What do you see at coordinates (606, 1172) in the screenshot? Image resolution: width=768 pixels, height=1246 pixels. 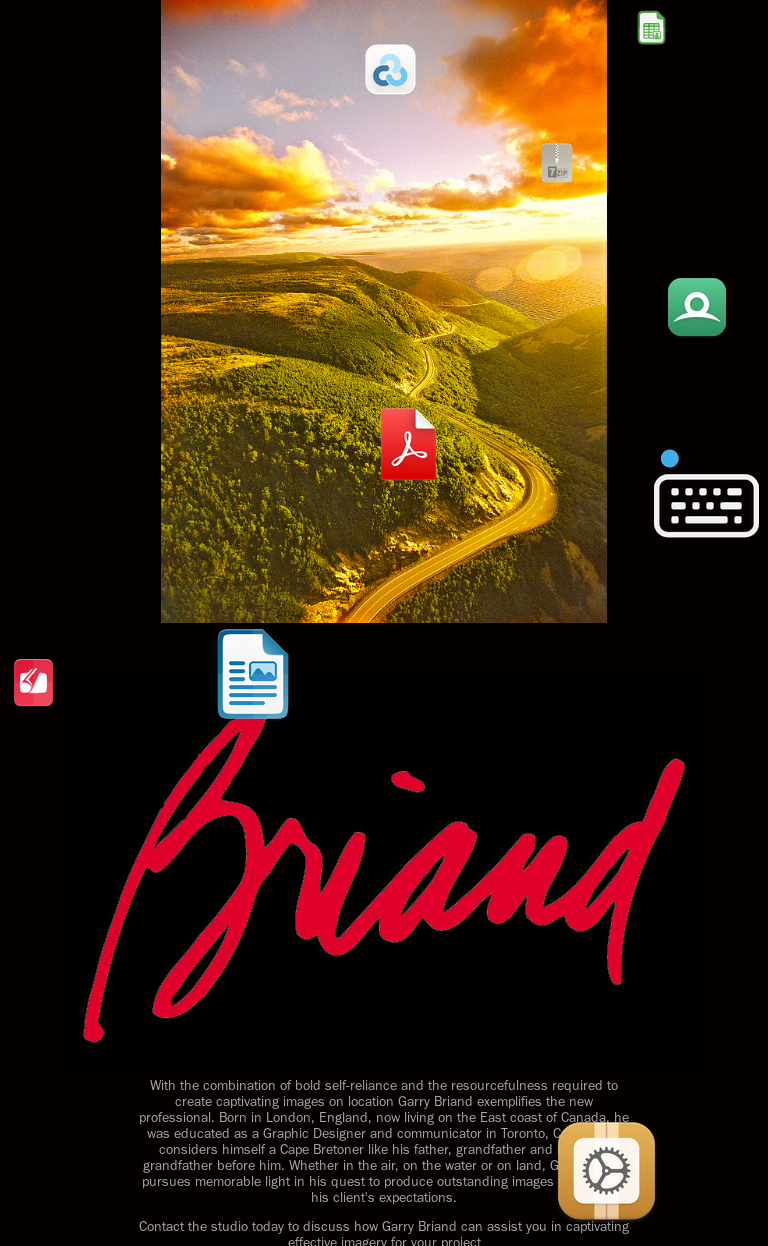 I see `a system component or runtime file` at bounding box center [606, 1172].